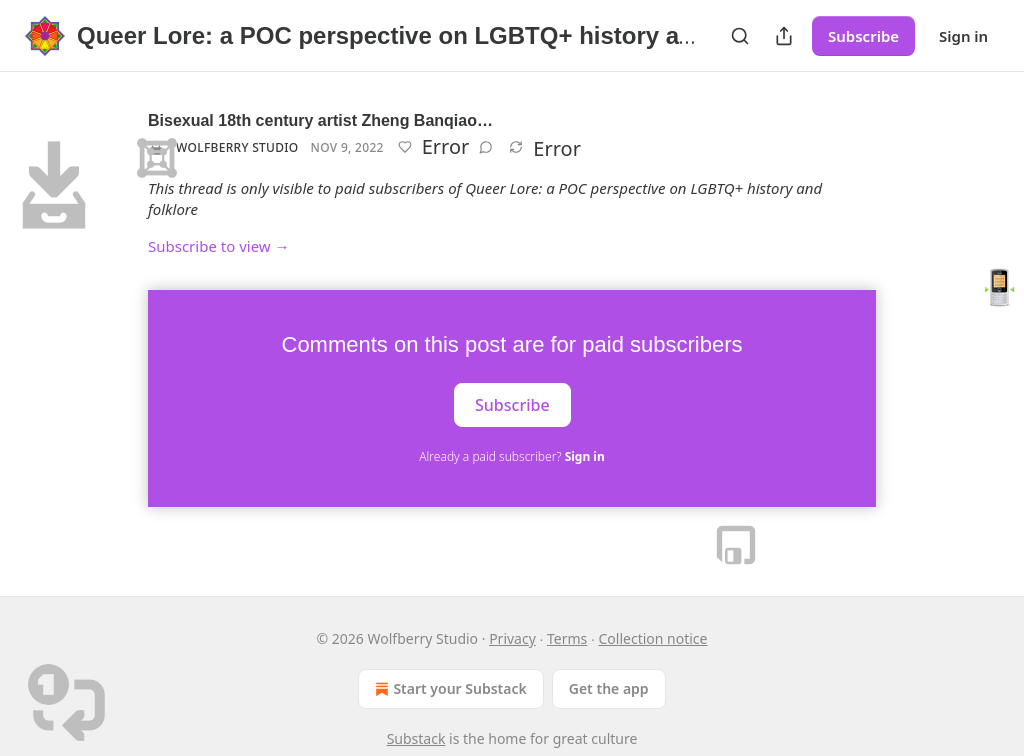 This screenshot has width=1024, height=756. I want to click on save the current document, so click(54, 185).